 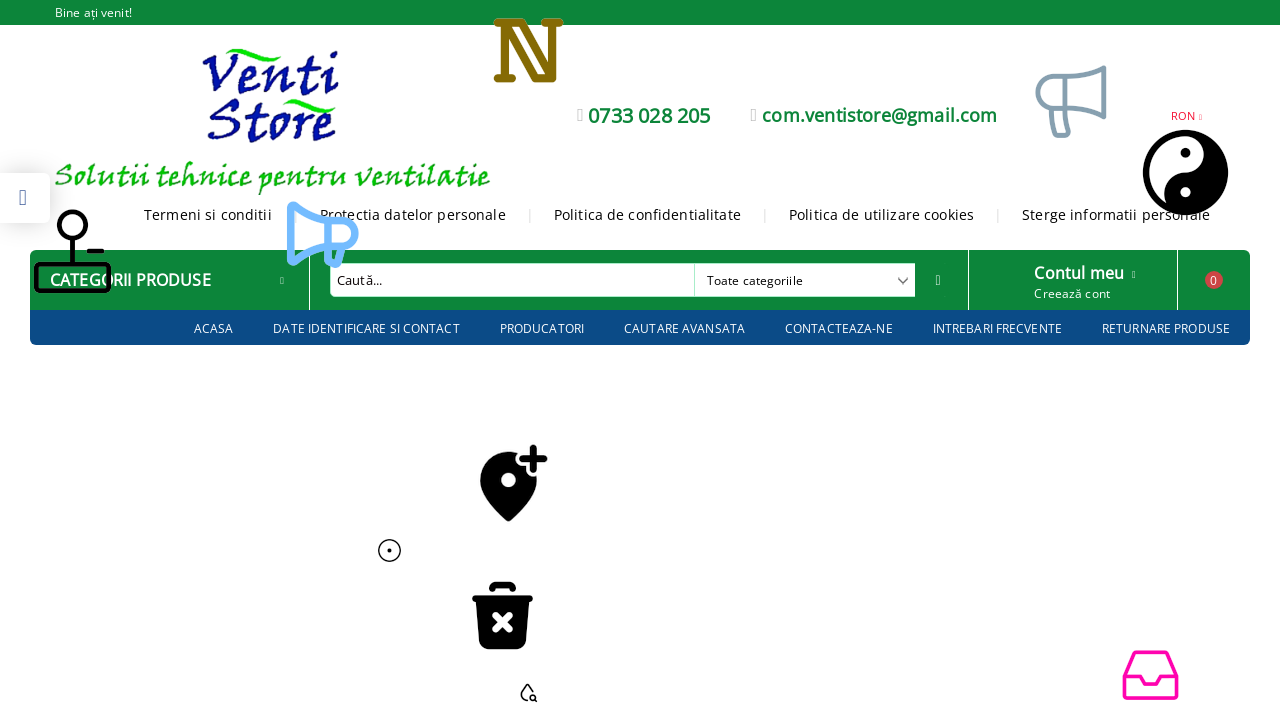 I want to click on view open issues in a repository, so click(x=389, y=550).